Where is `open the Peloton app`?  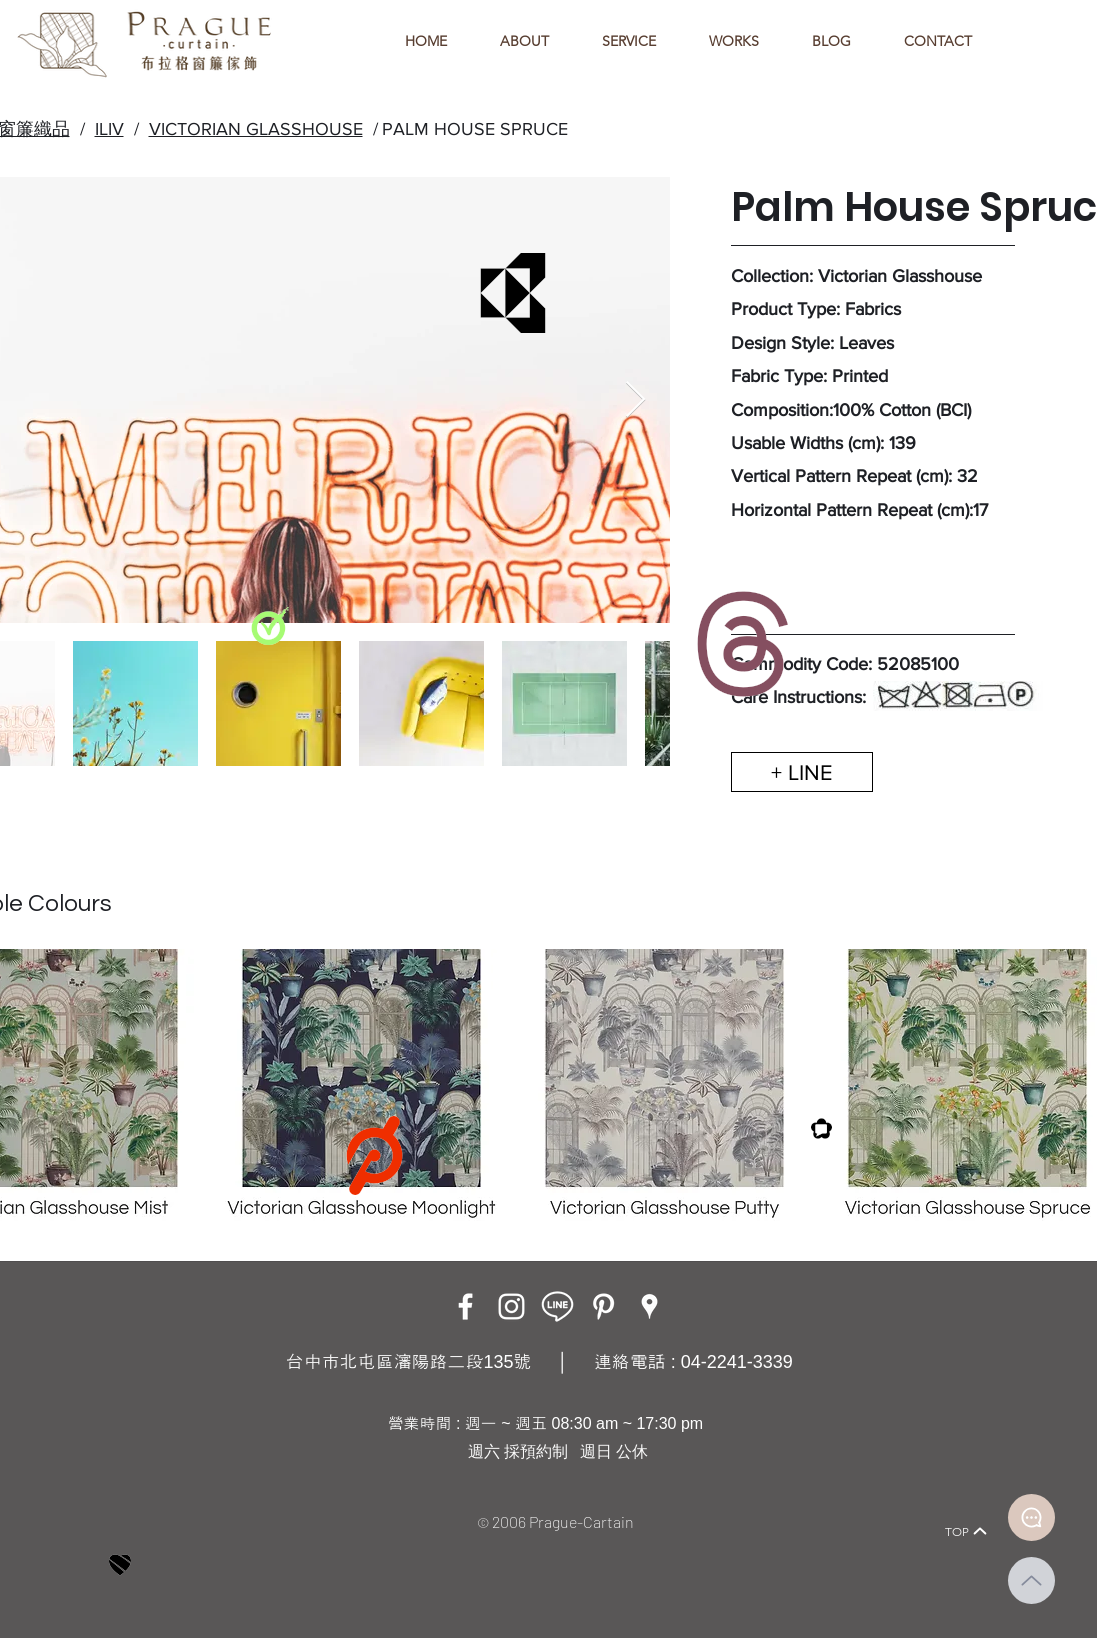
open the Peloton app is located at coordinates (374, 1155).